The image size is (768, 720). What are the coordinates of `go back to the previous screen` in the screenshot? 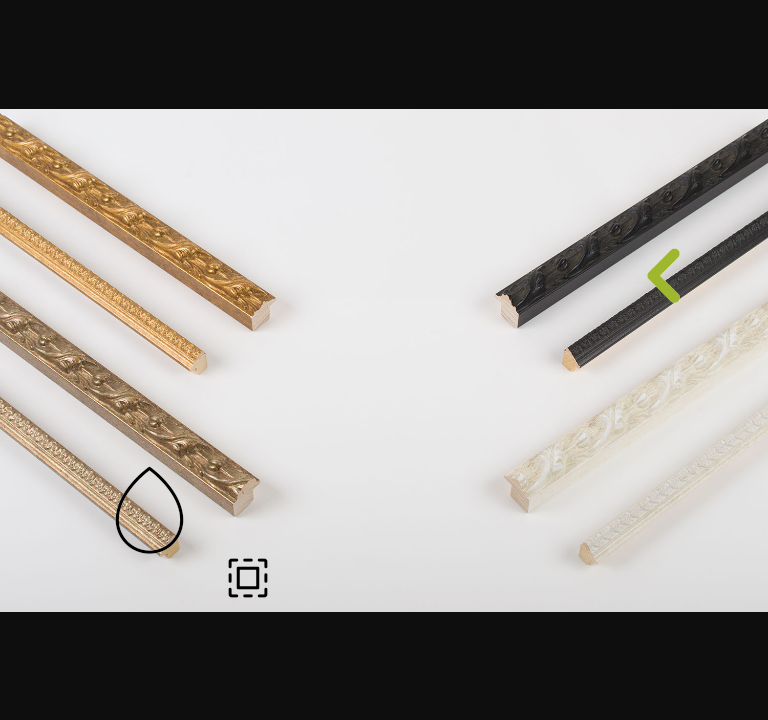 It's located at (663, 275).